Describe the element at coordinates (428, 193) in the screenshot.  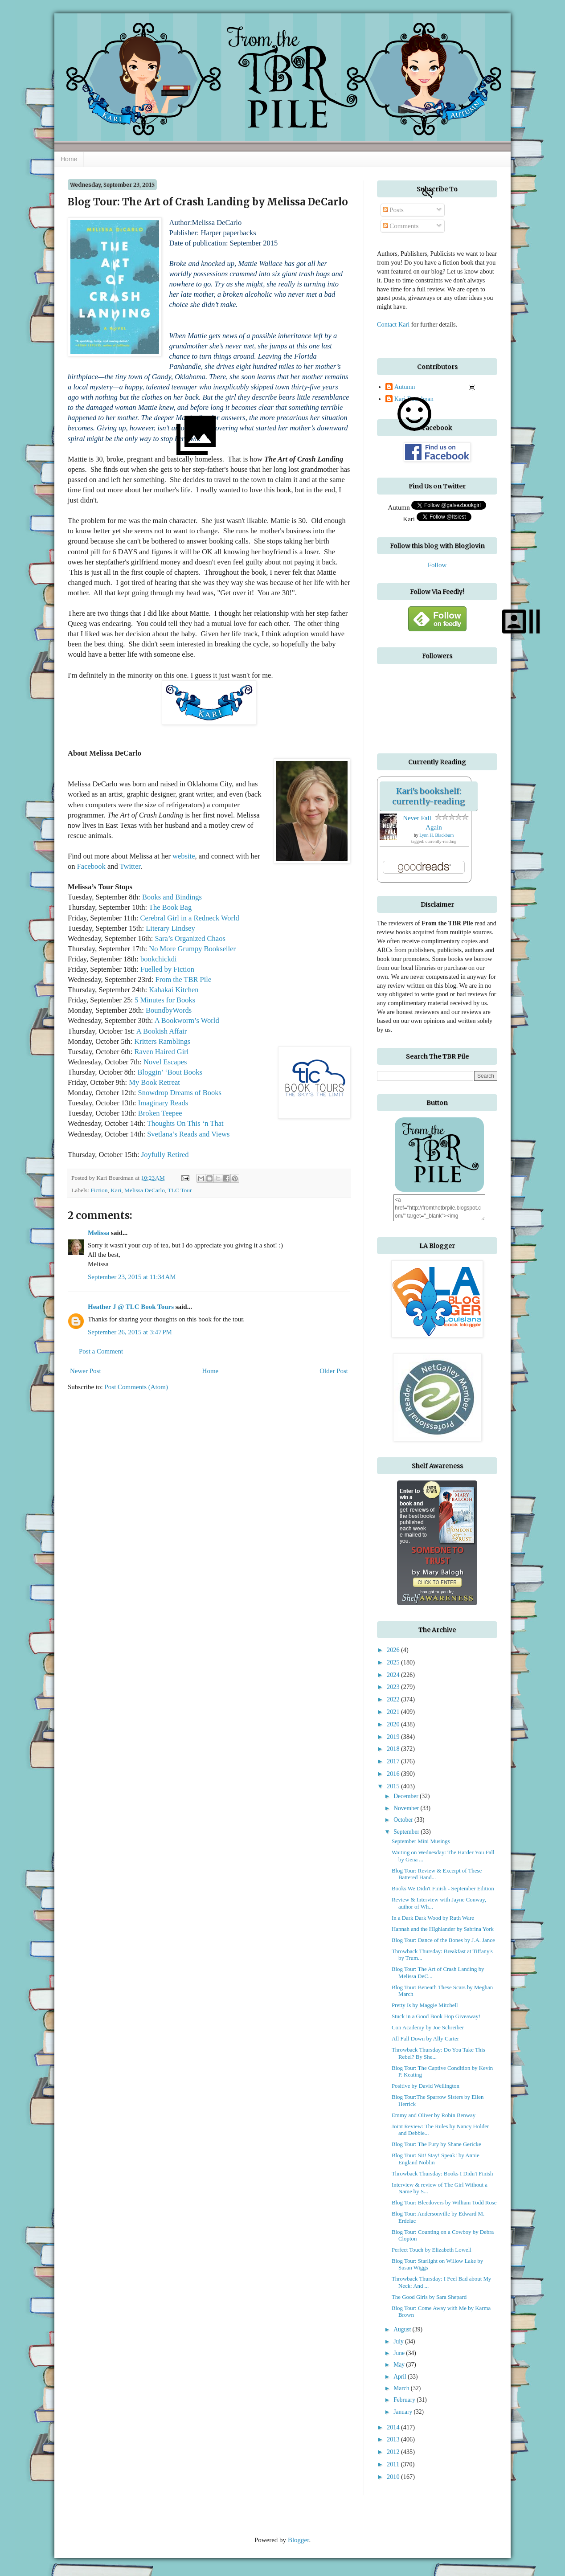
I see `unlink or disconnect a shared item` at that location.